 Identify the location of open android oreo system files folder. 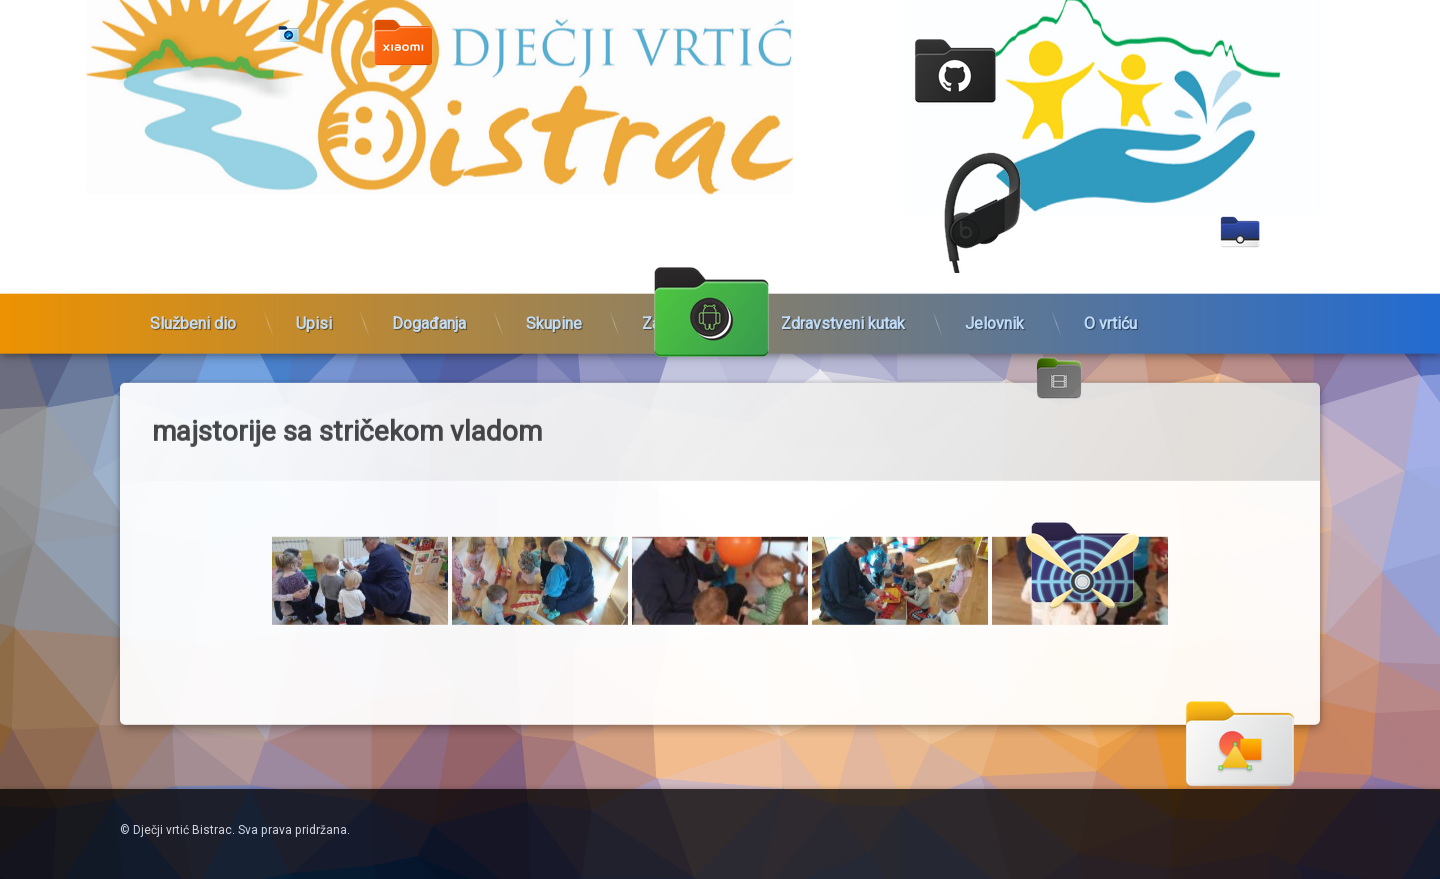
(711, 315).